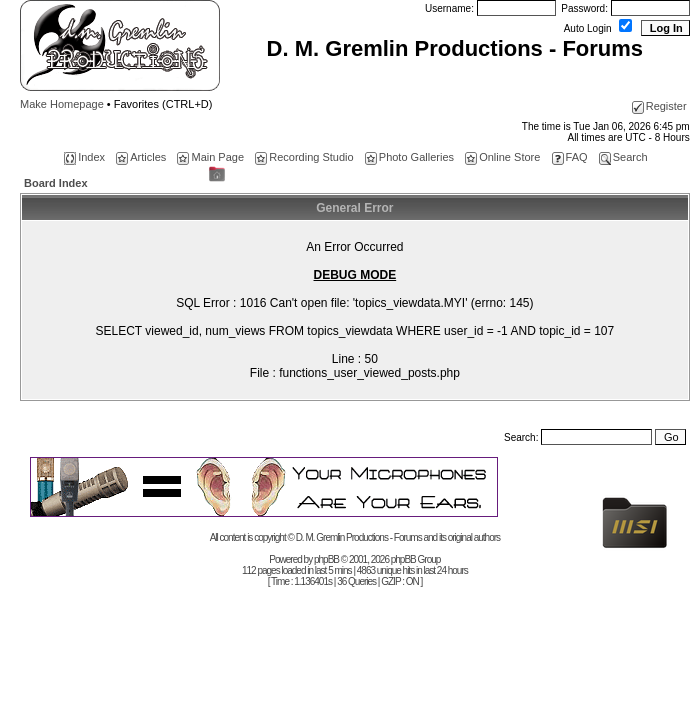 This screenshot has height=720, width=690. I want to click on access your home folder, so click(217, 174).